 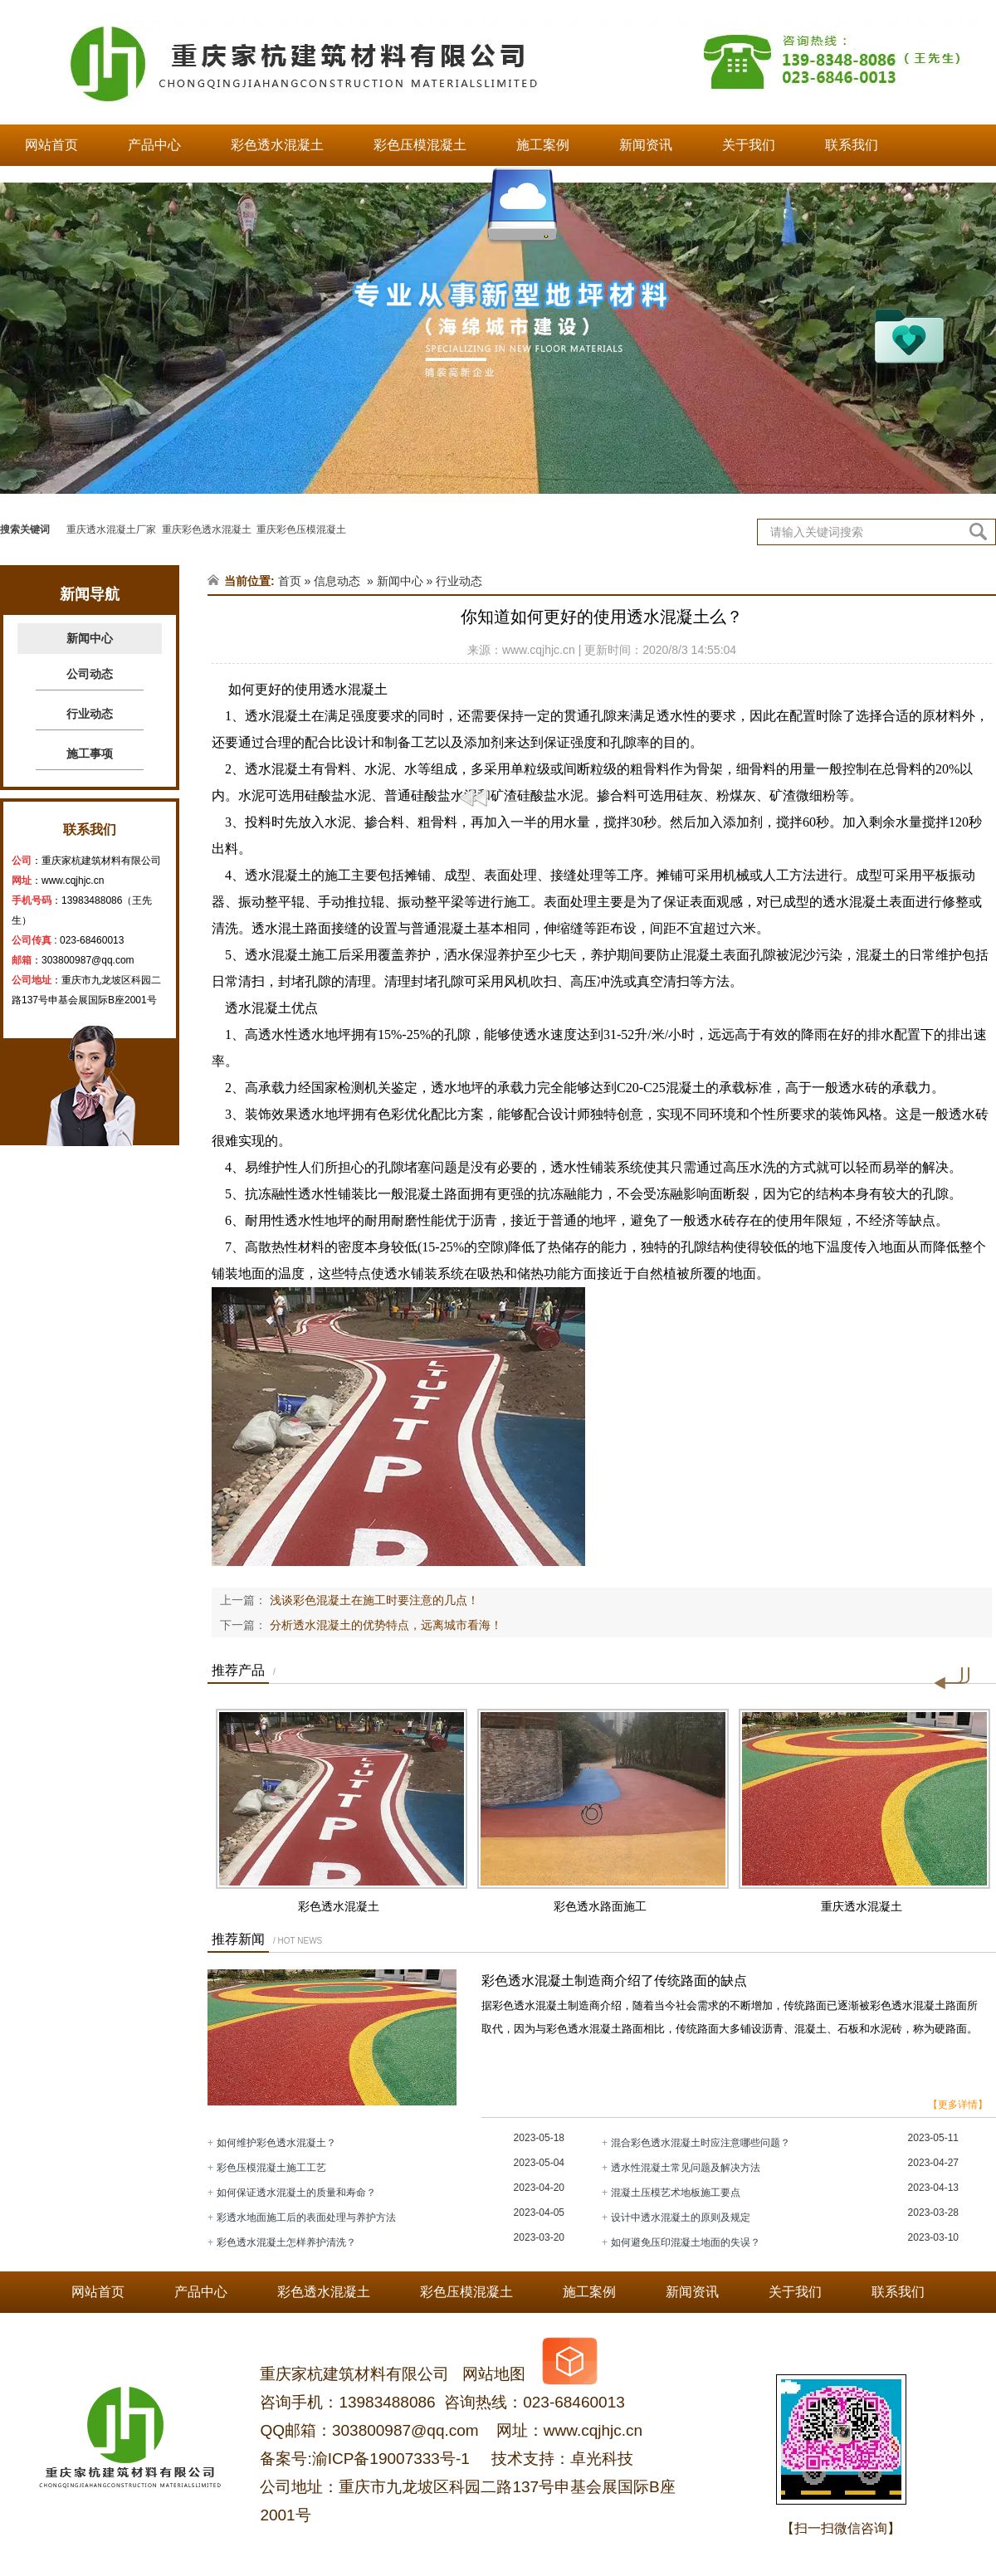 What do you see at coordinates (472, 798) in the screenshot?
I see `seek forward in media (right-to-left interface)` at bounding box center [472, 798].